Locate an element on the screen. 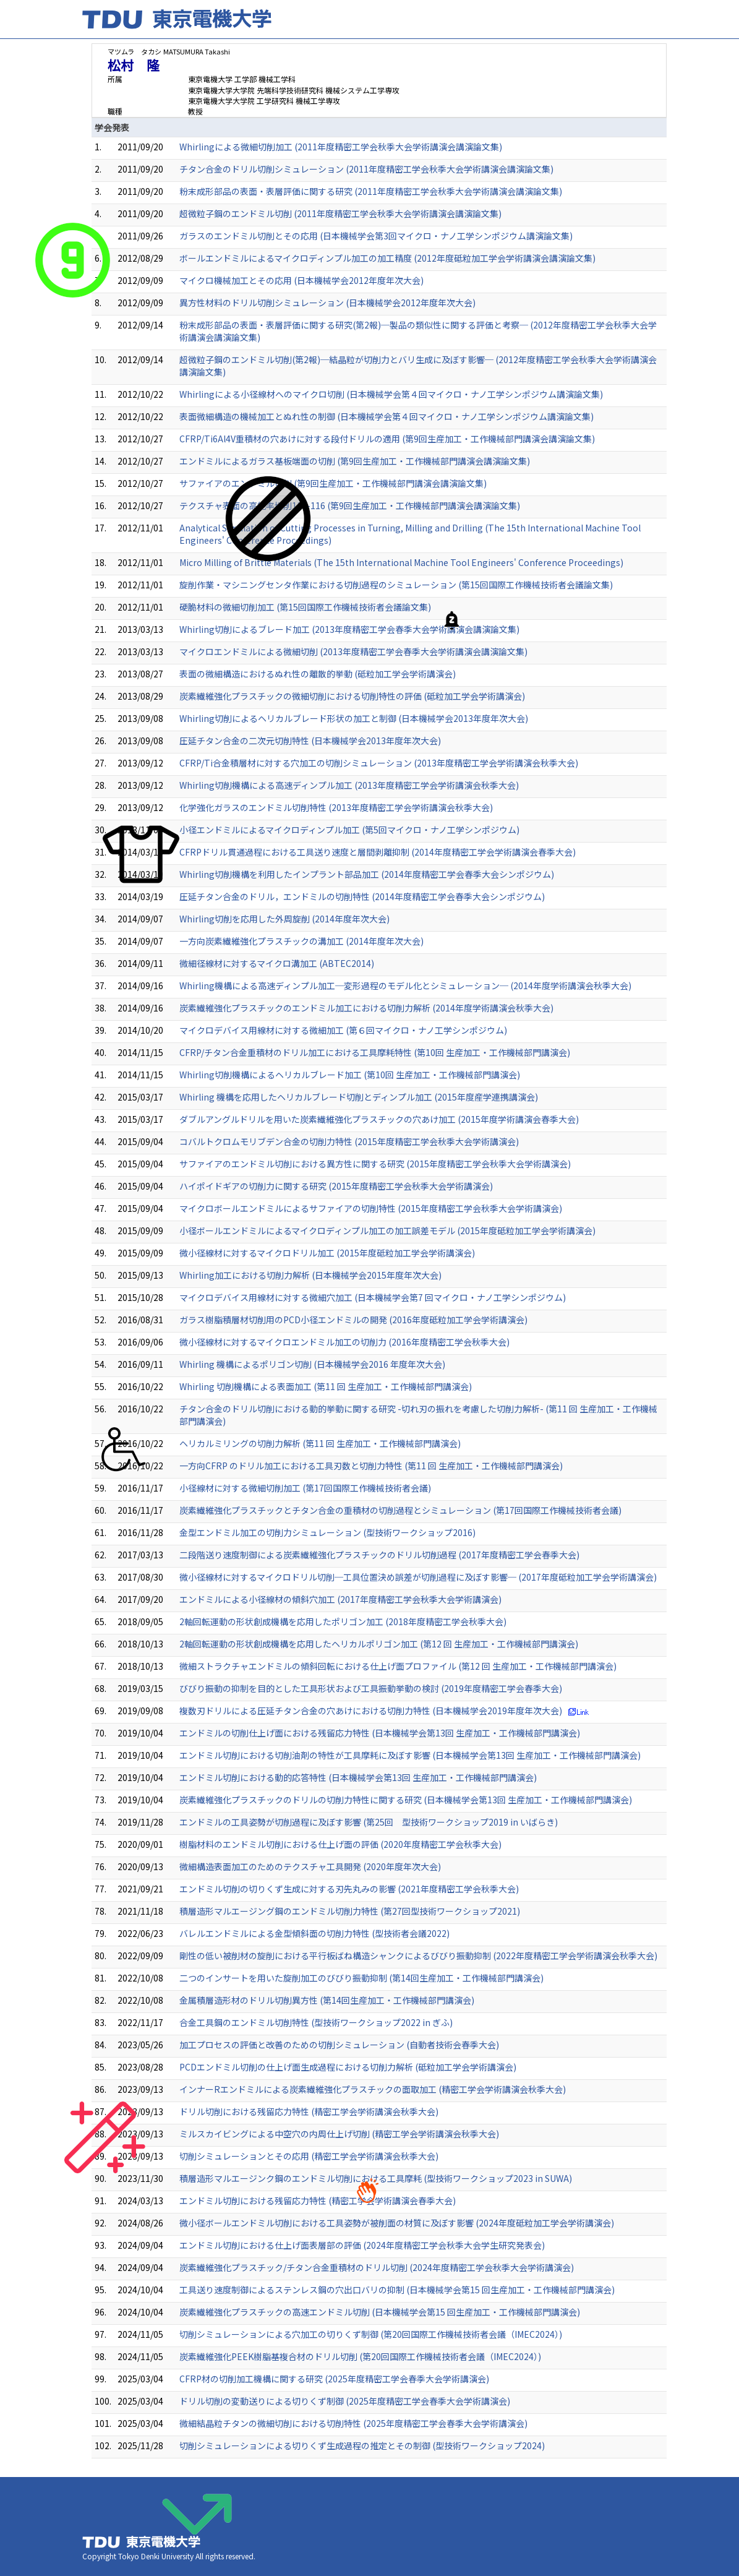 The image size is (739, 2576). reply to a message or forward content is located at coordinates (197, 2512).